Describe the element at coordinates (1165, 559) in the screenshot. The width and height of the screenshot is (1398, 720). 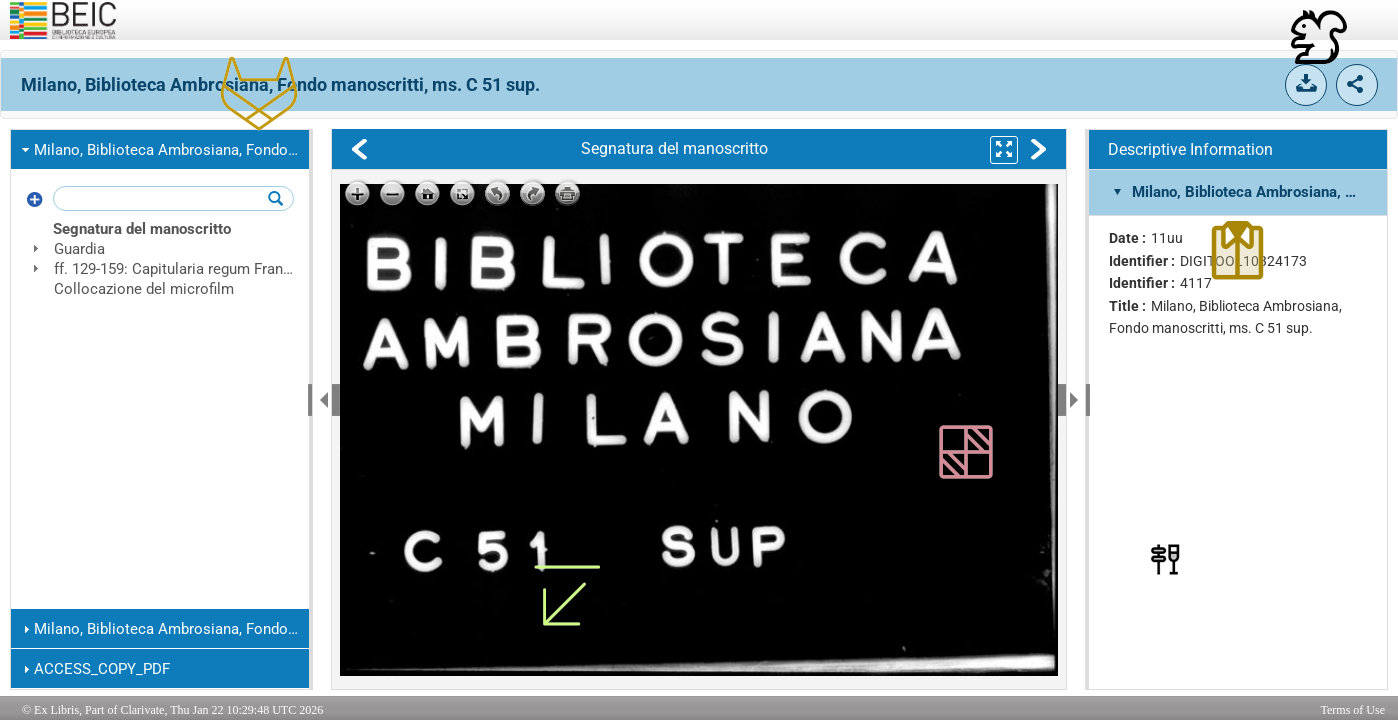
I see `browse tapas or small plates menu` at that location.